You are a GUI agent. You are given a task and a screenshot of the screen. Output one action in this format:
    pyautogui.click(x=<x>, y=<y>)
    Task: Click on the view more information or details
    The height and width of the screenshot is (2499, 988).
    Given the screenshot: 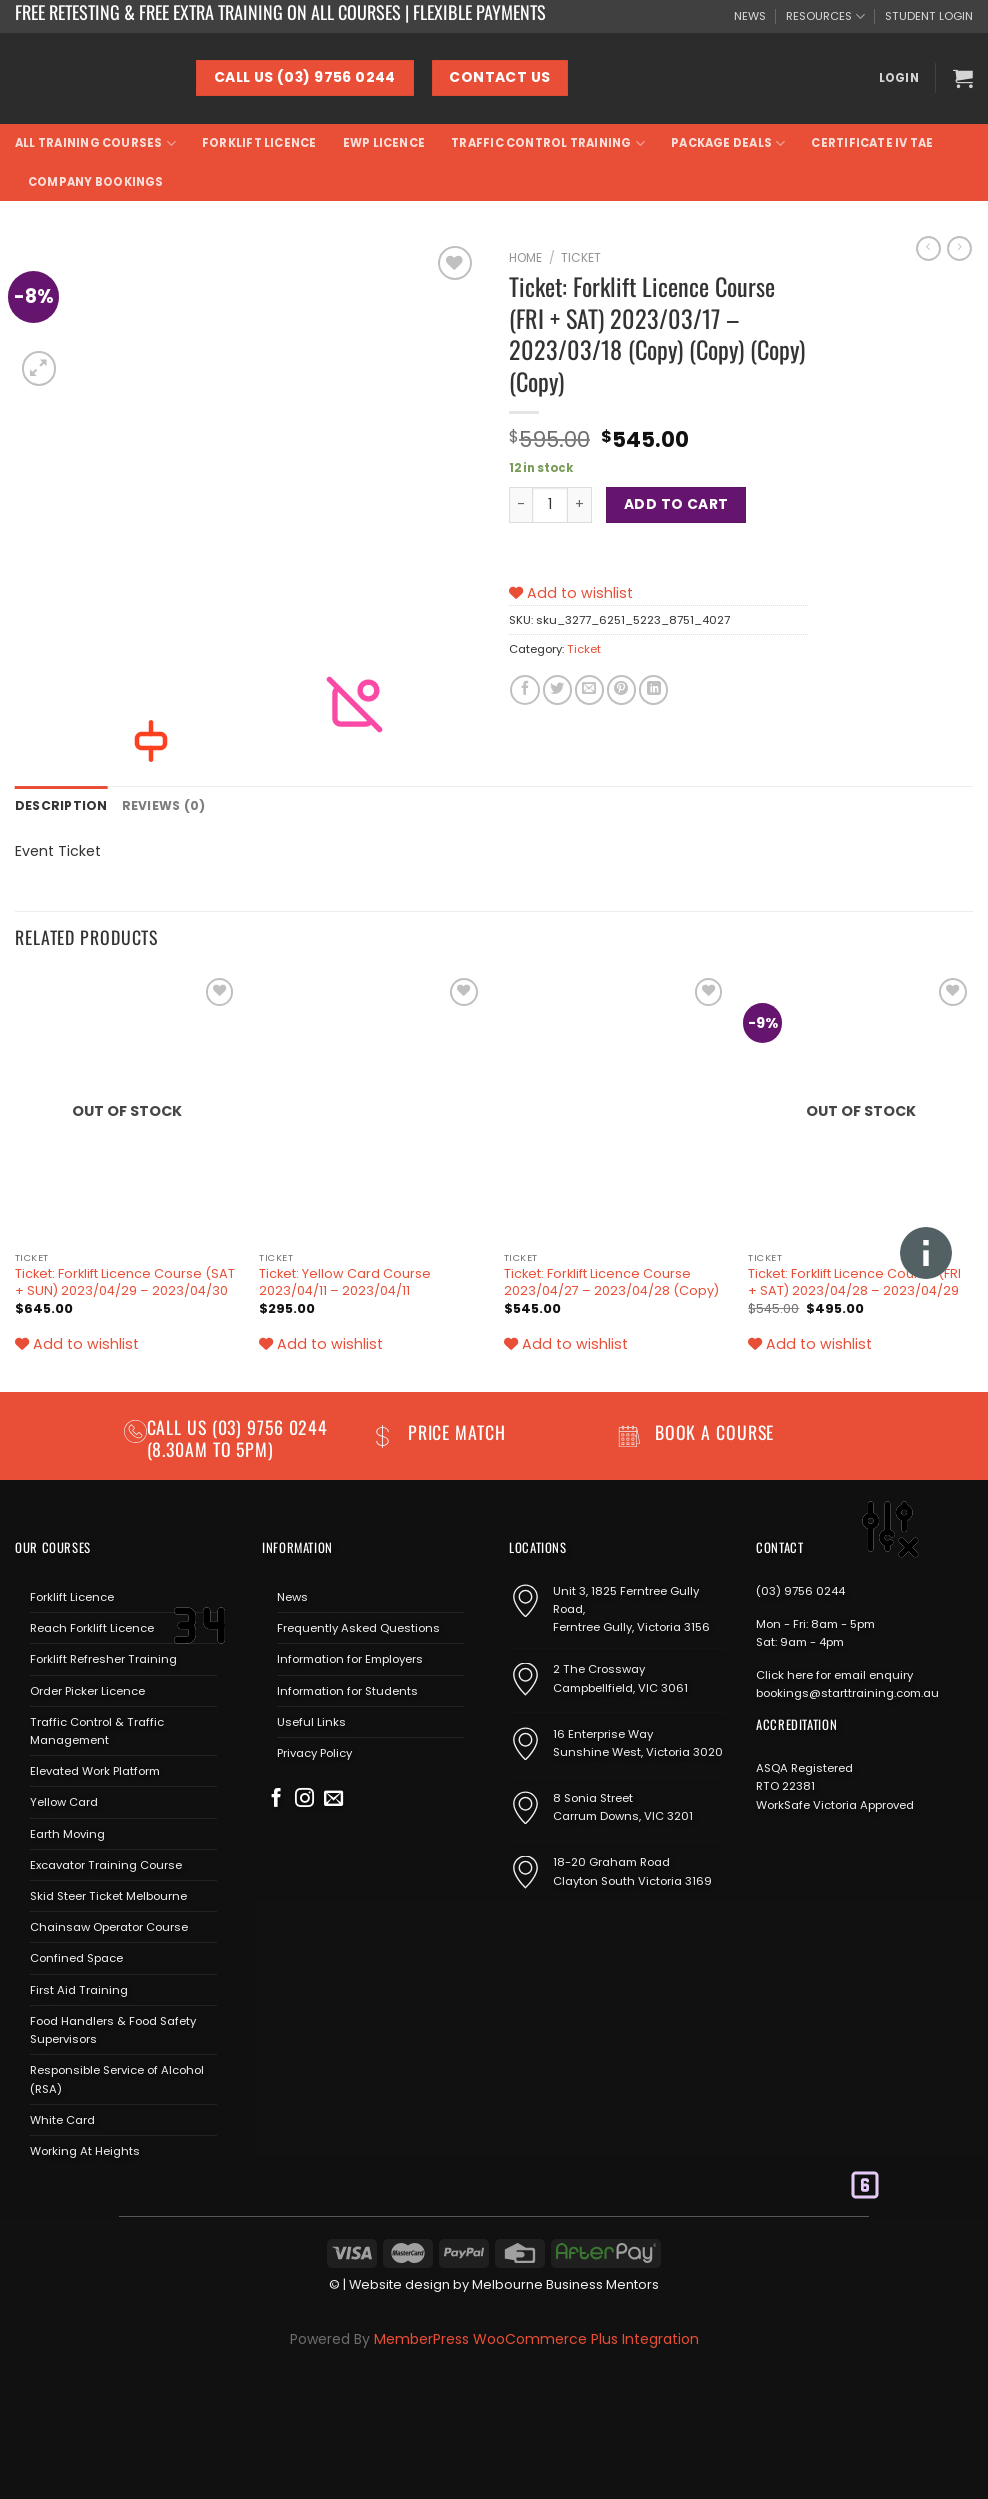 What is the action you would take?
    pyautogui.click(x=926, y=1253)
    